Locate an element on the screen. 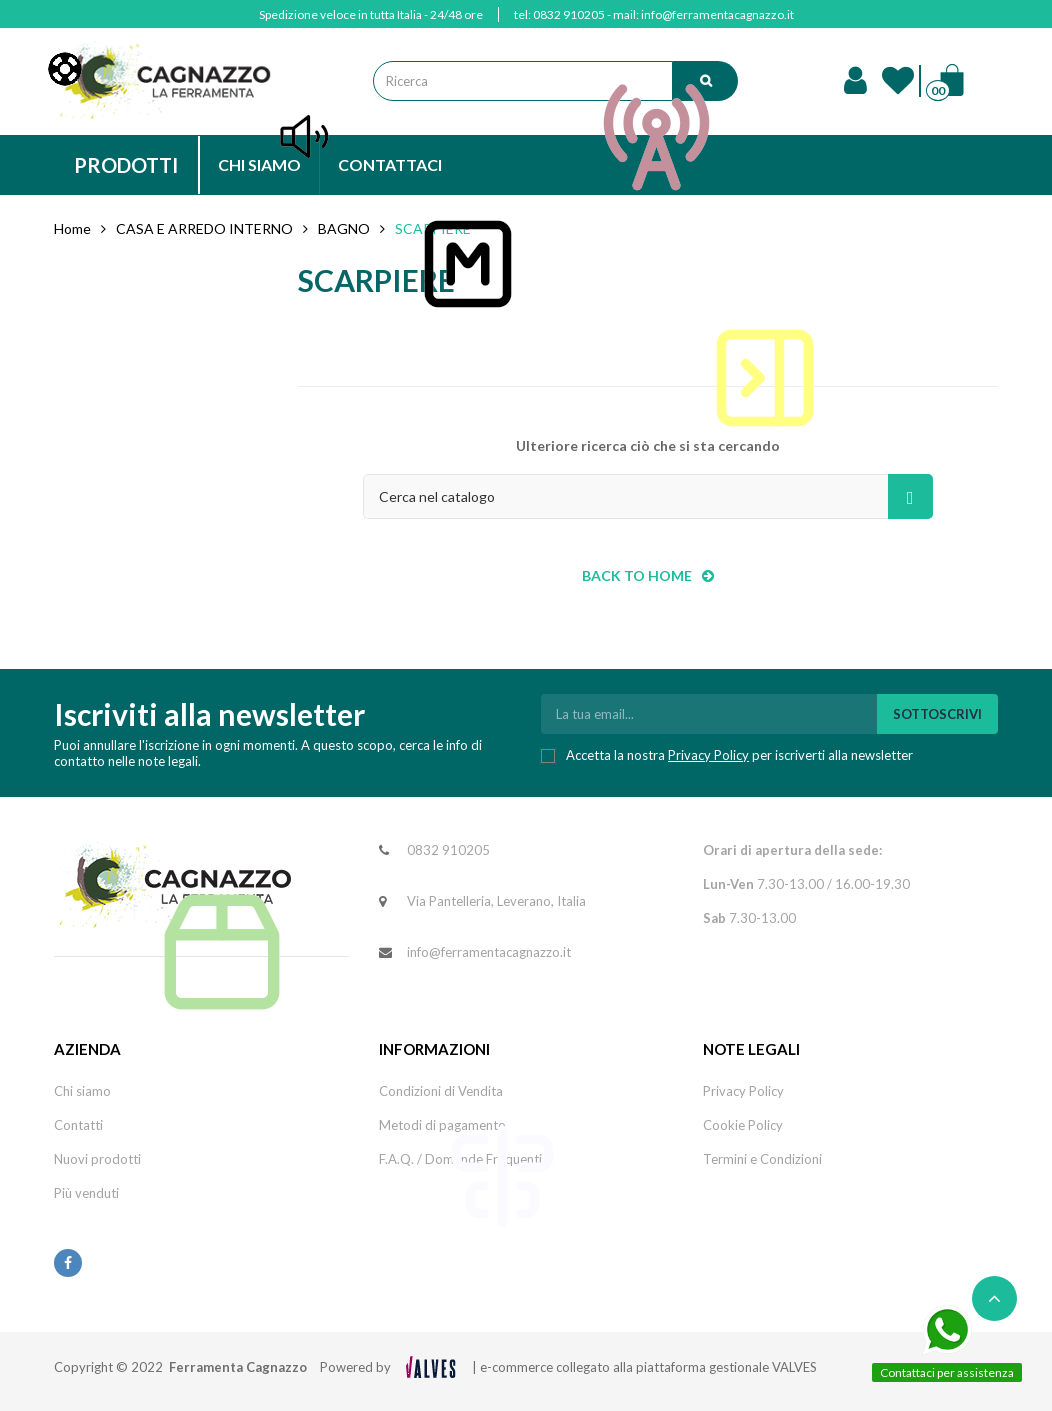  toggle medium size or format option is located at coordinates (468, 264).